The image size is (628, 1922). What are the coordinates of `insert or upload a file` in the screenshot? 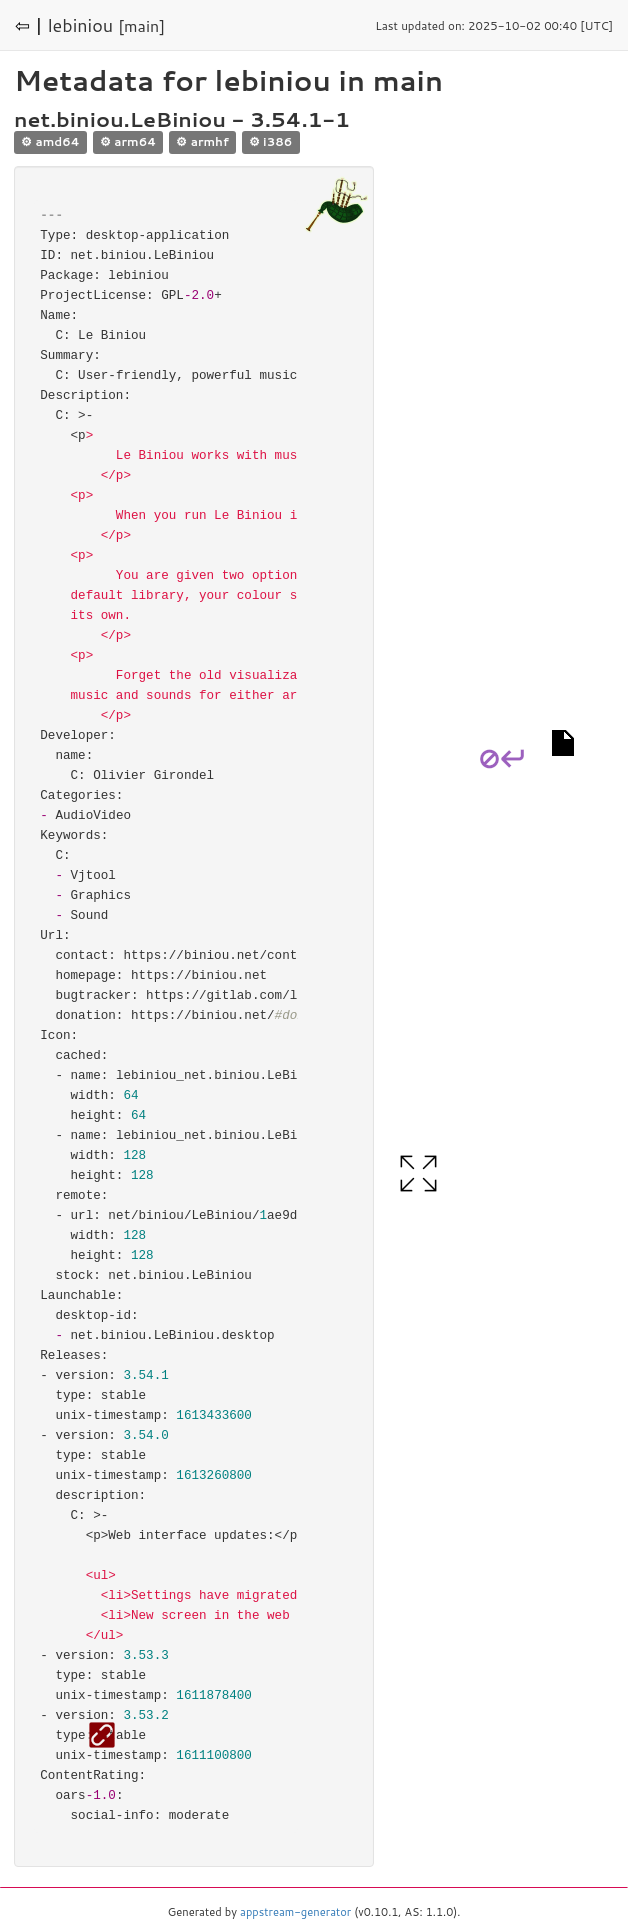 It's located at (563, 743).